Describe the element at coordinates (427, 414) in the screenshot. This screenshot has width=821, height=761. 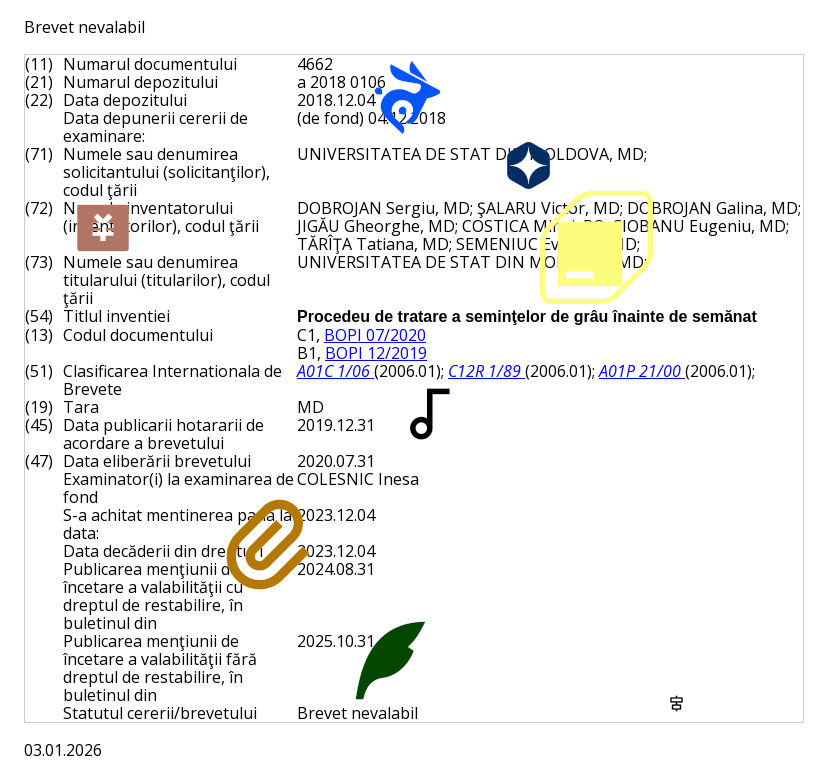
I see `access music library or audio files` at that location.